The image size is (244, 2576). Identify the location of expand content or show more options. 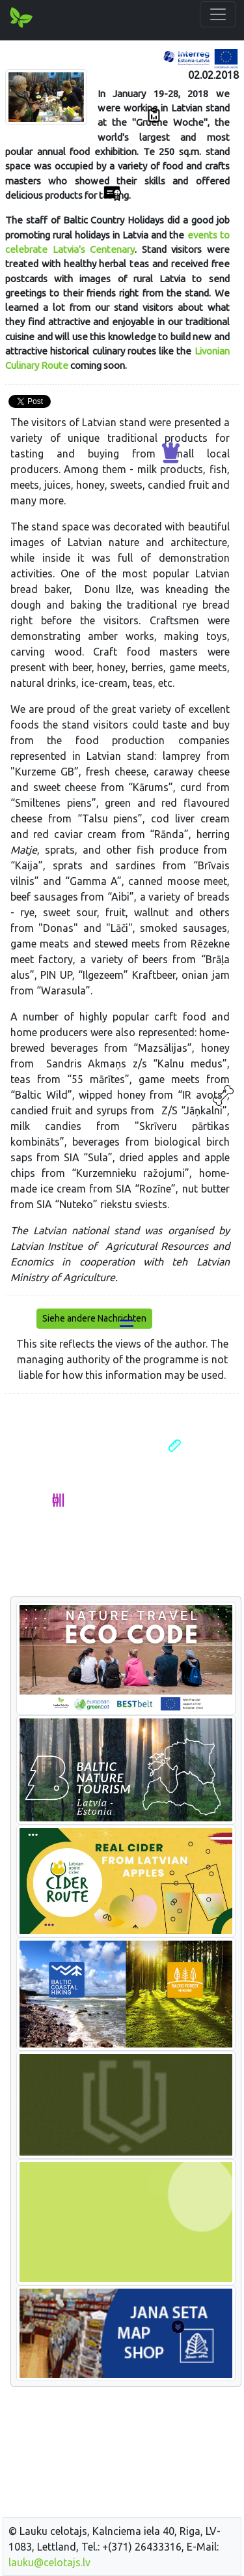
(178, 2326).